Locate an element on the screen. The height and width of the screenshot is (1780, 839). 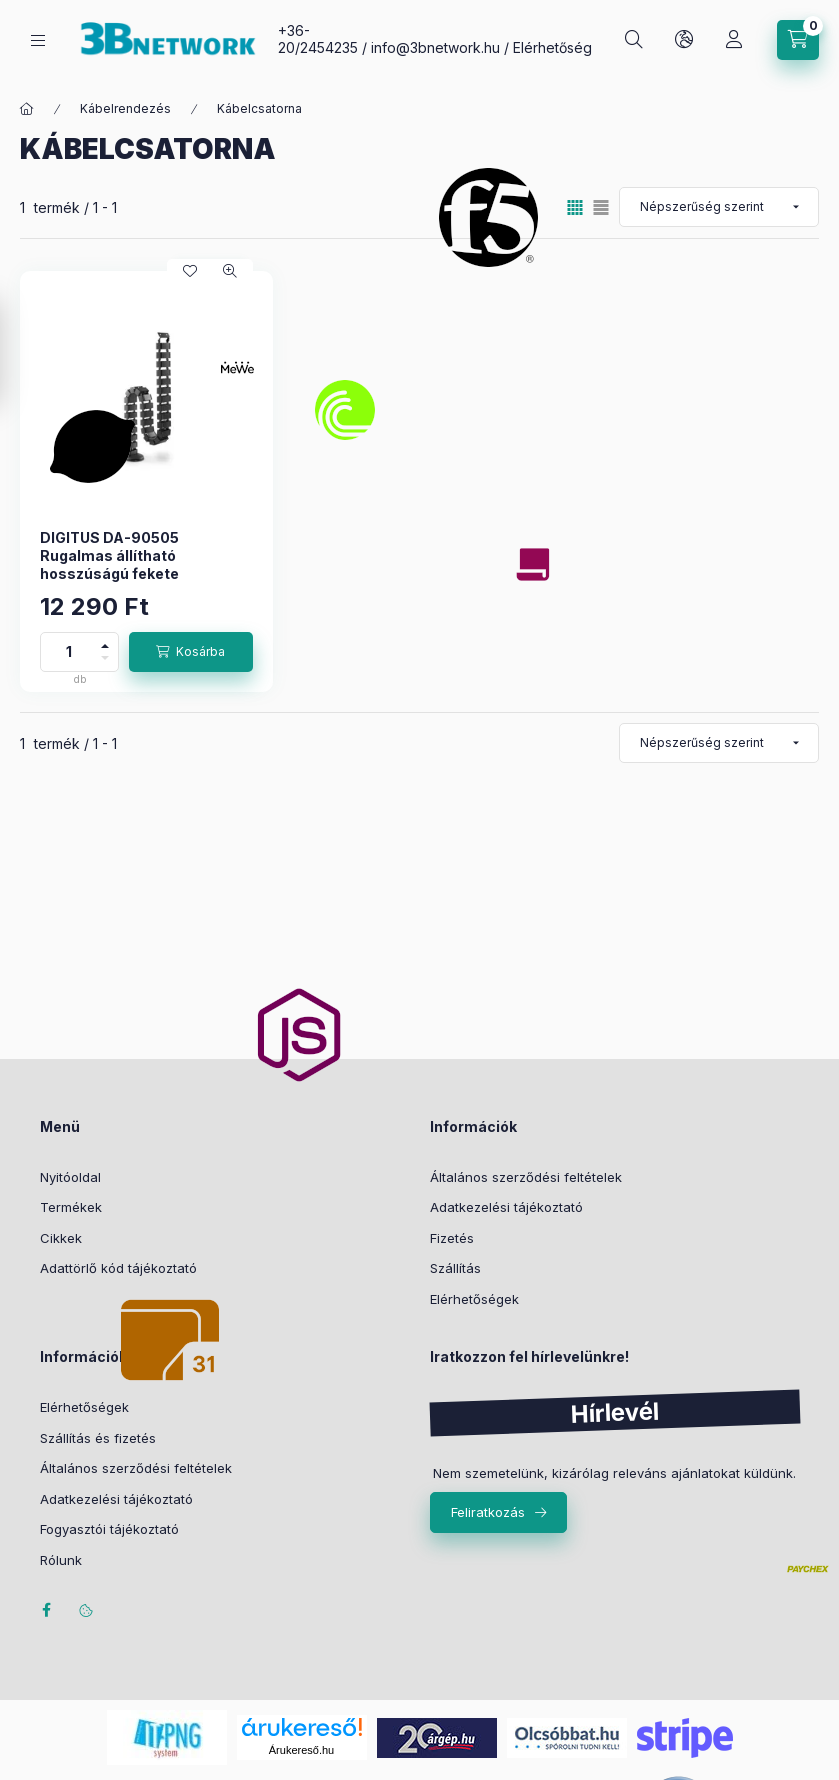
open the MeWe social network app is located at coordinates (237, 367).